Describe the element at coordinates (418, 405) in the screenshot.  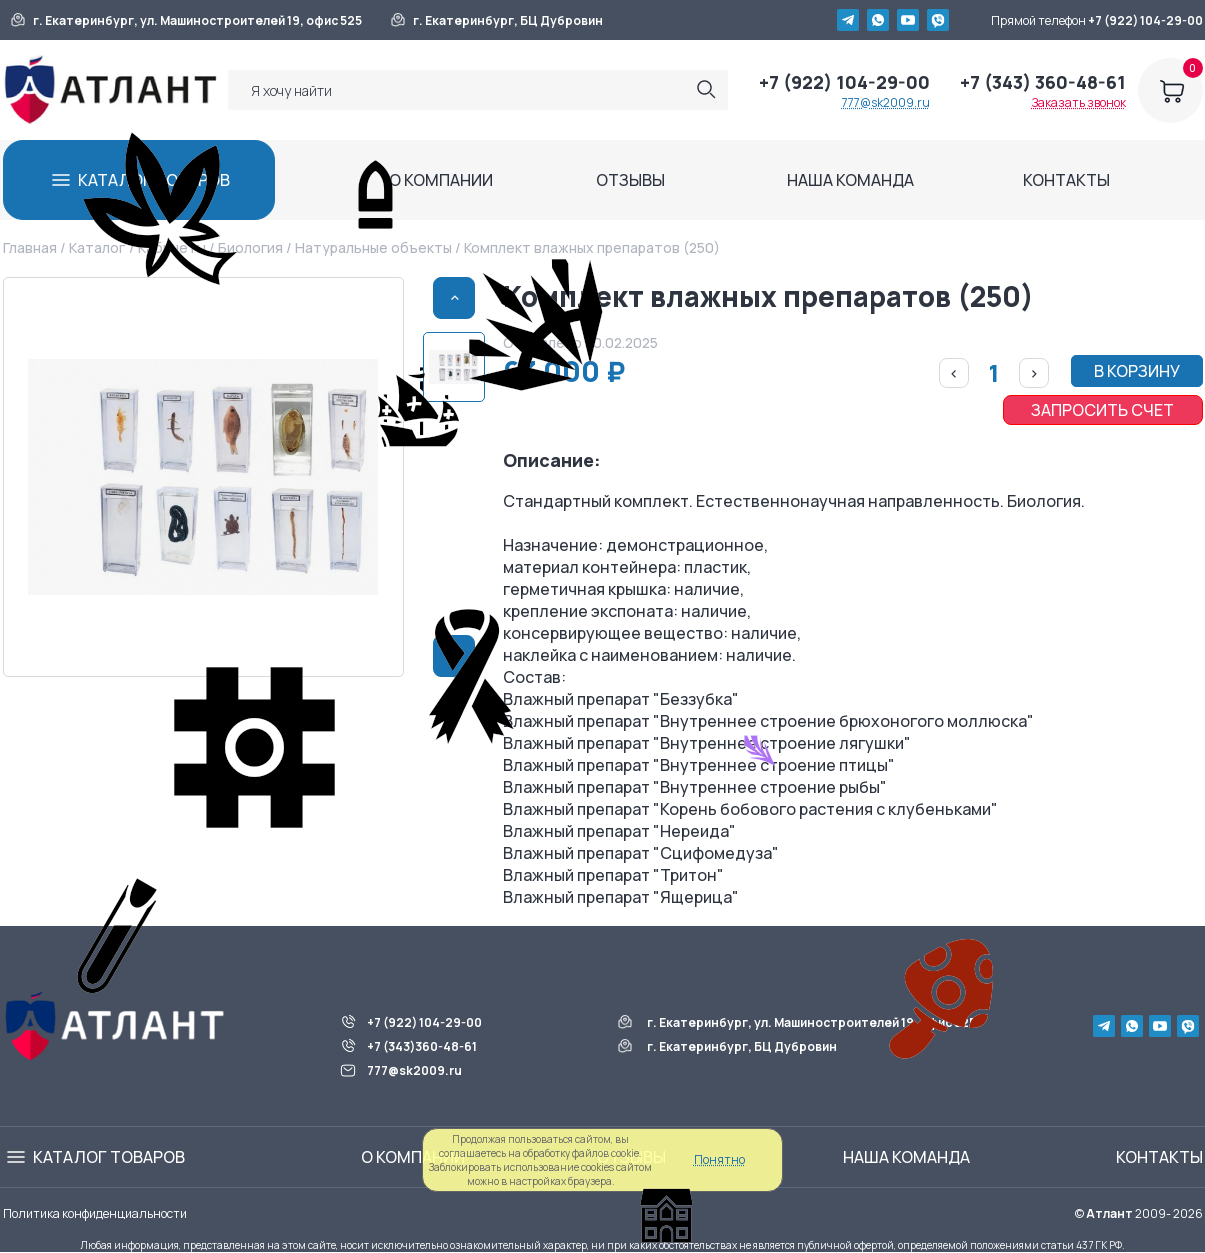
I see `historical sailing ship icon for exploration games` at that location.